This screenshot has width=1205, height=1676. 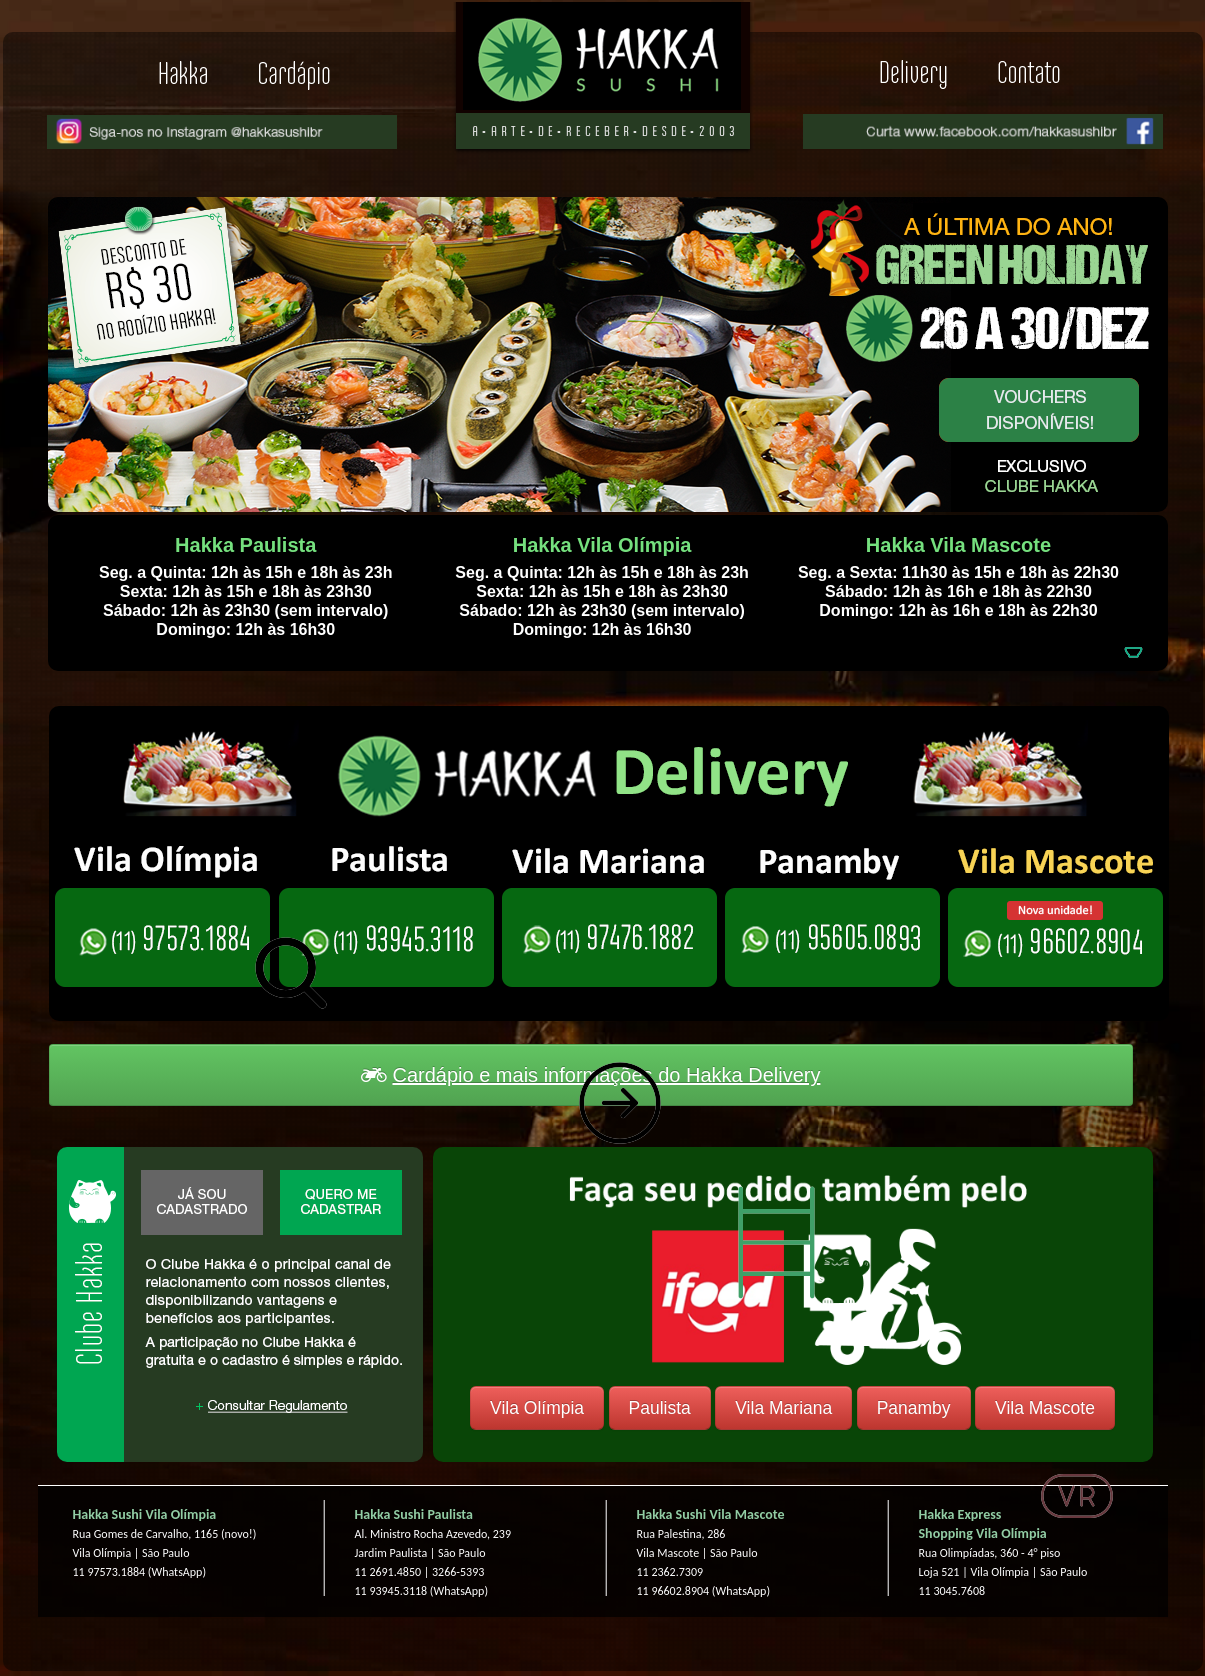 I want to click on access virtual reality mode or settings, so click(x=1077, y=1496).